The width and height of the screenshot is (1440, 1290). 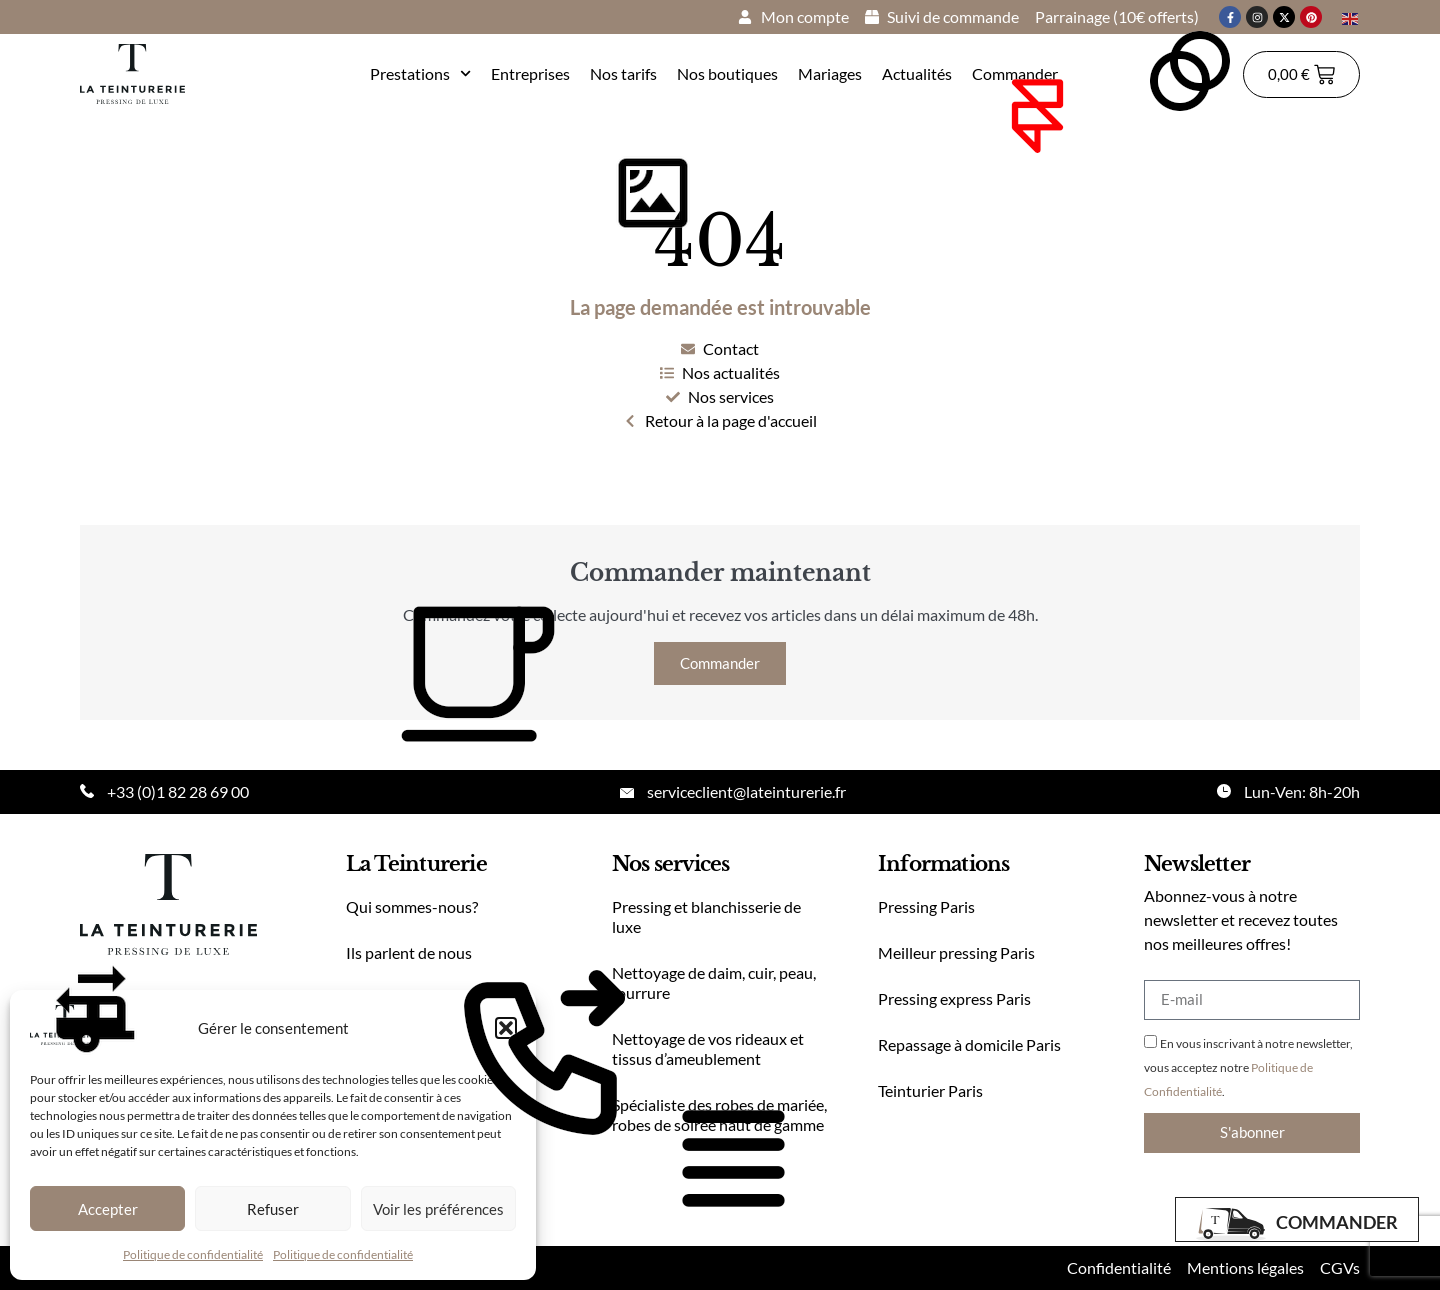 What do you see at coordinates (91, 1009) in the screenshot?
I see `indicates RV hookup availability at a location` at bounding box center [91, 1009].